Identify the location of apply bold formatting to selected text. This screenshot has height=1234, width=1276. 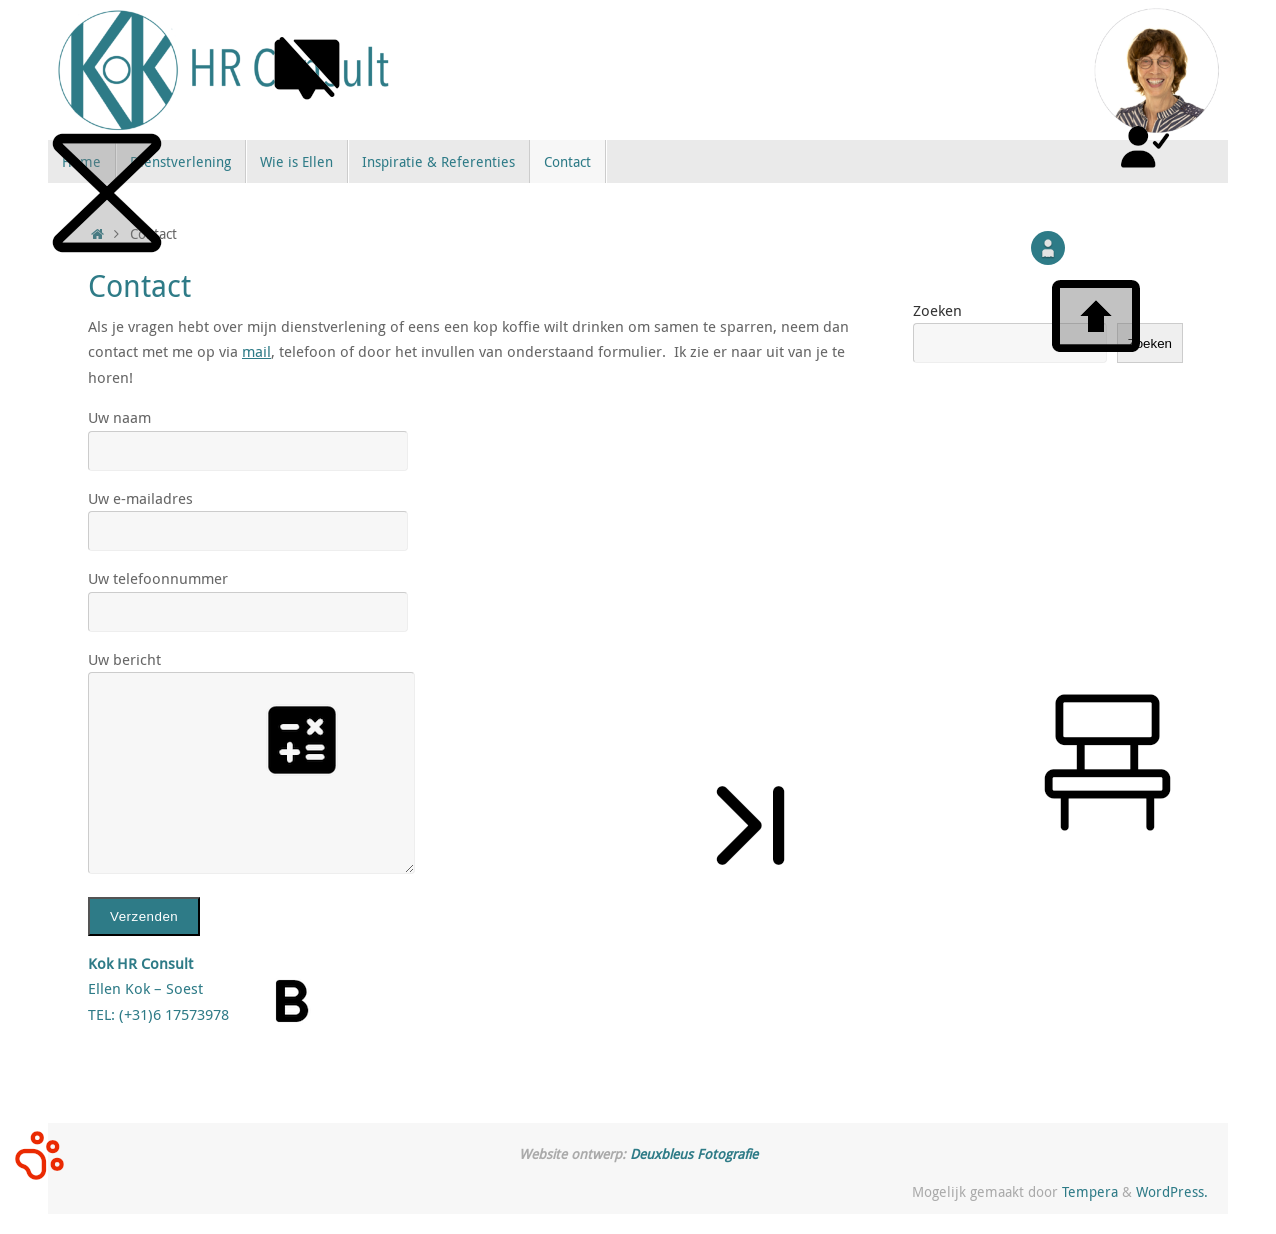
(291, 1004).